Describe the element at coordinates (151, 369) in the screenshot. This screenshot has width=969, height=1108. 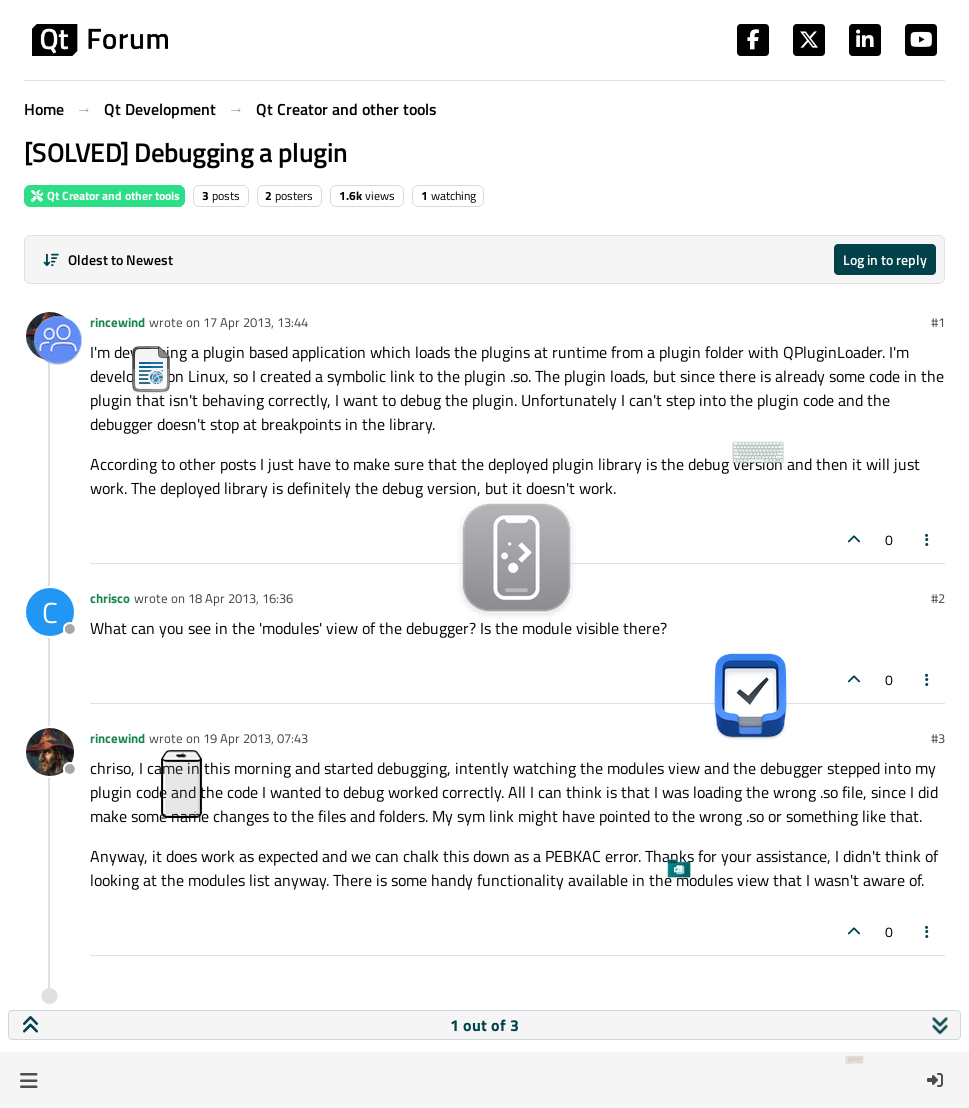
I see `libreoffice web document file type` at that location.